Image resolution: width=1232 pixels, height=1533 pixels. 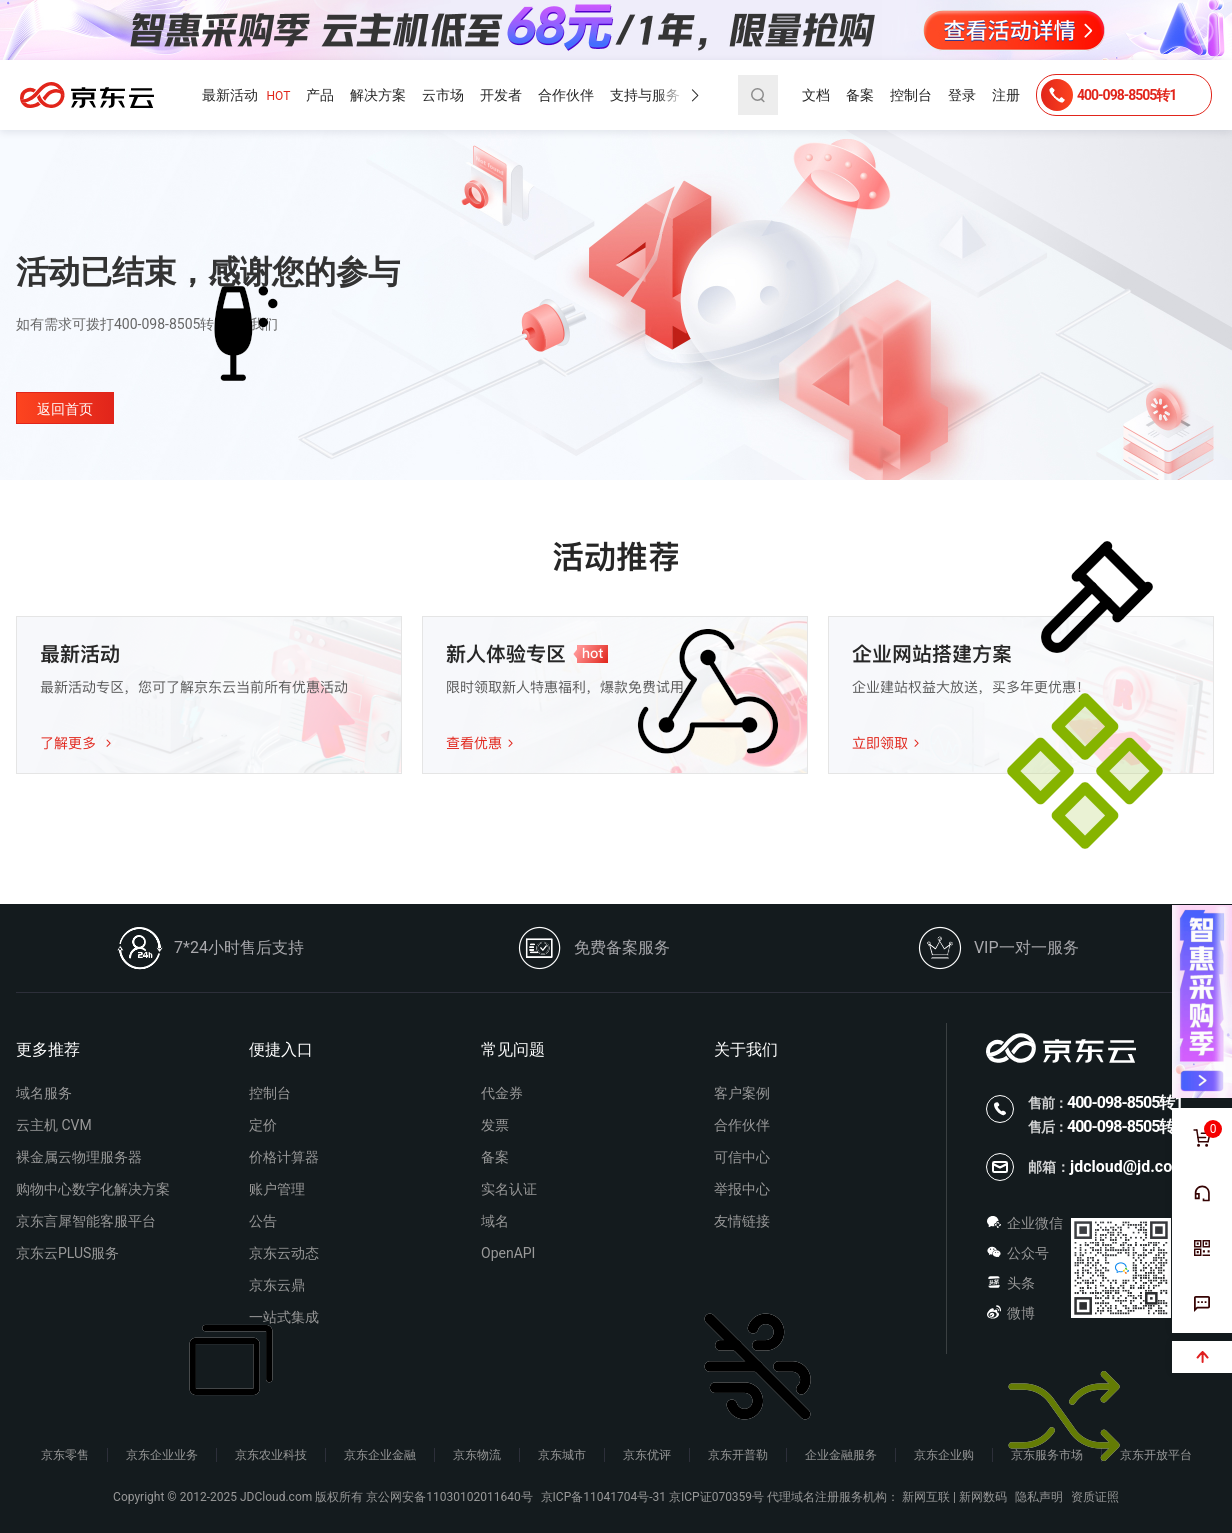 What do you see at coordinates (236, 333) in the screenshot?
I see `celebrate a completed milestone or achievement` at bounding box center [236, 333].